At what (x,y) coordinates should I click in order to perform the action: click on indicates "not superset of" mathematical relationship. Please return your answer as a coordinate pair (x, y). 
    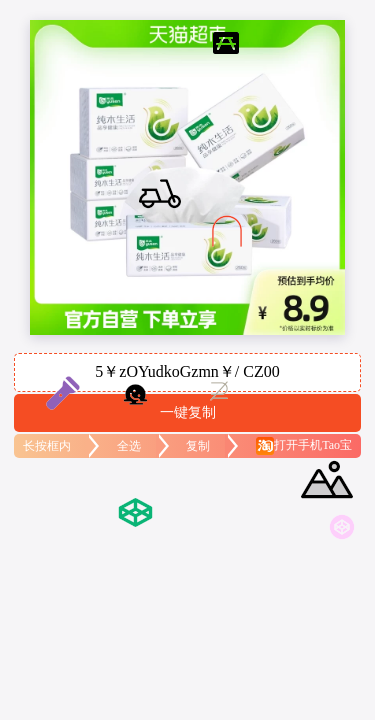
    Looking at the image, I should click on (219, 391).